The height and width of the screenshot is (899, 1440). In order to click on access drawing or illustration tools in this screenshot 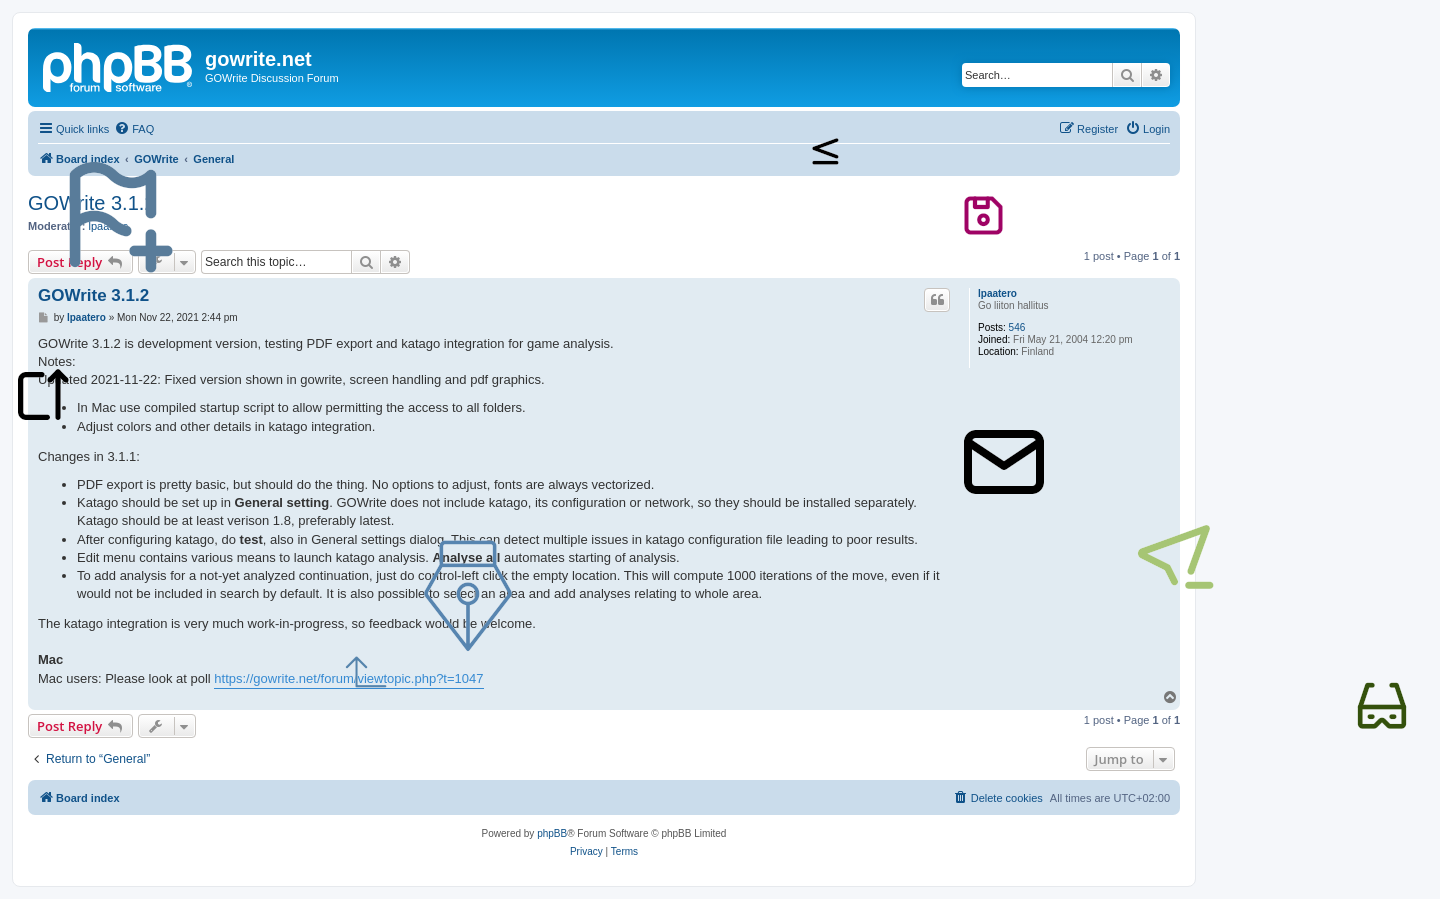, I will do `click(468, 592)`.